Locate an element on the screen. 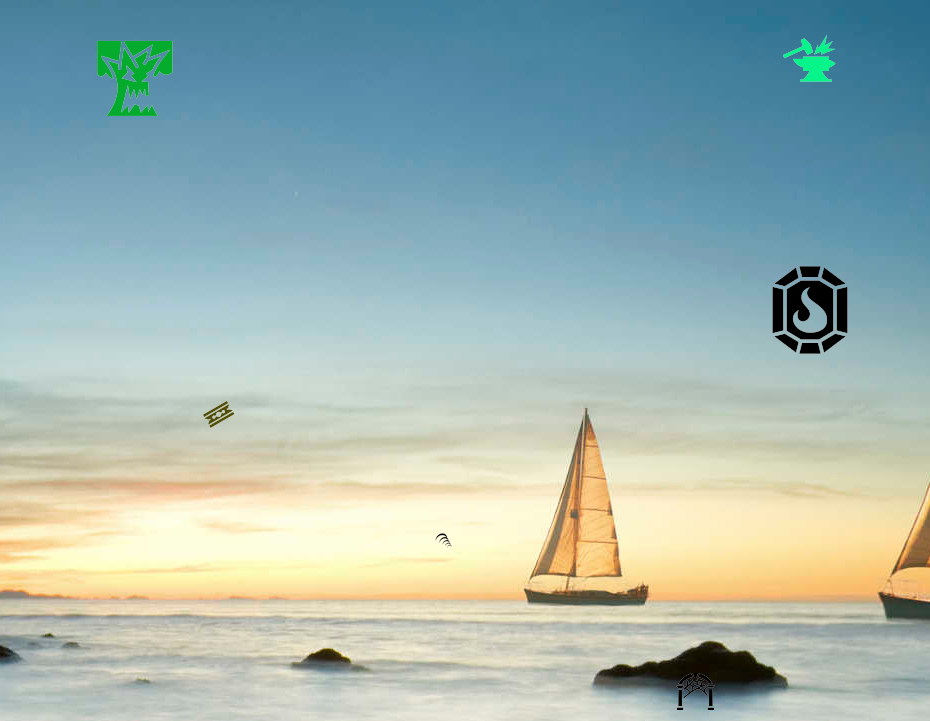 Image resolution: width=930 pixels, height=721 pixels. access the blacksmithing or crafting menu is located at coordinates (809, 55).